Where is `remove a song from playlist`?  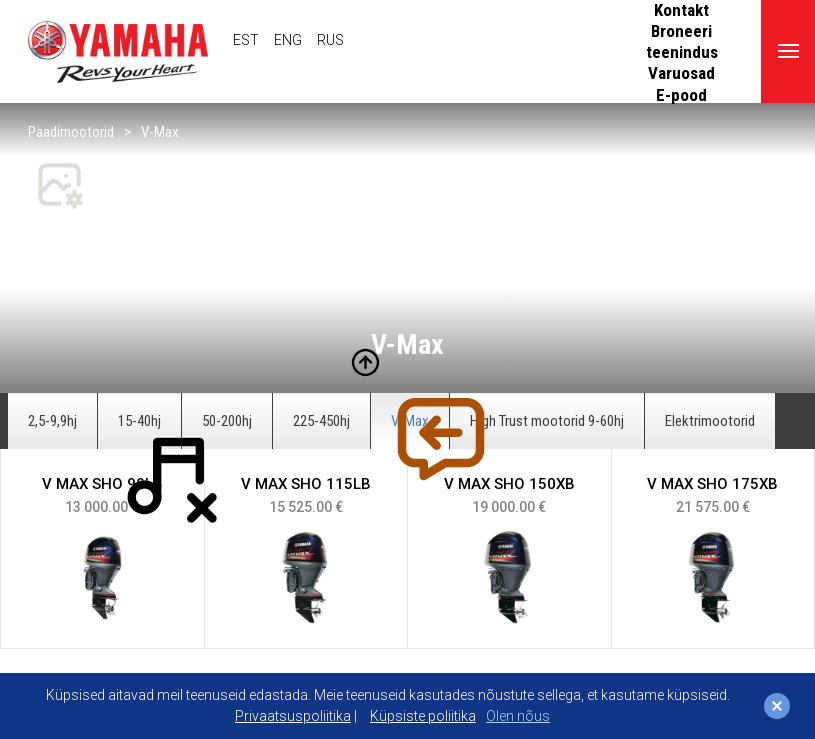 remove a song from playlist is located at coordinates (170, 476).